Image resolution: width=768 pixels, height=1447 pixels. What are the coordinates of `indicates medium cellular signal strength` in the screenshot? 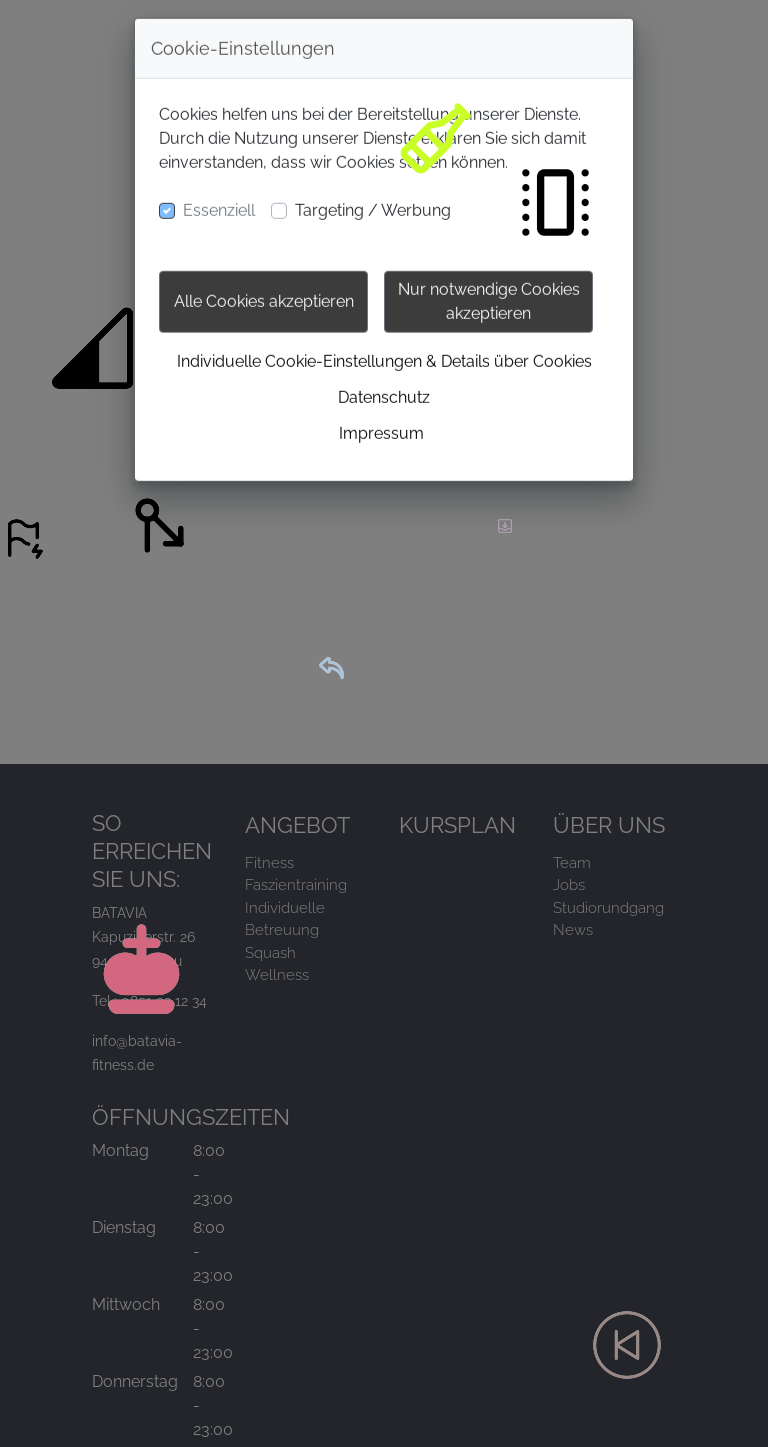 It's located at (99, 351).